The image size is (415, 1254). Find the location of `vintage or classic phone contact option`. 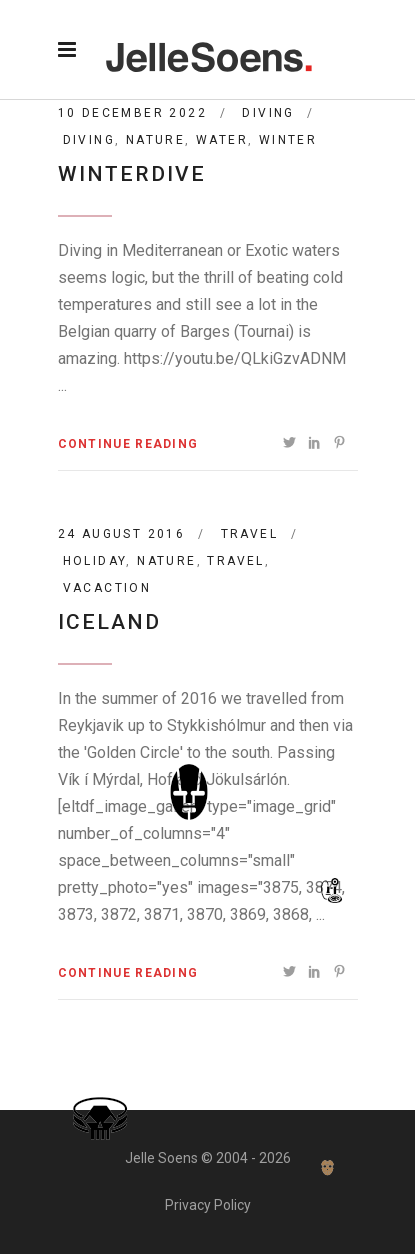

vintage or classic phone contact option is located at coordinates (331, 890).